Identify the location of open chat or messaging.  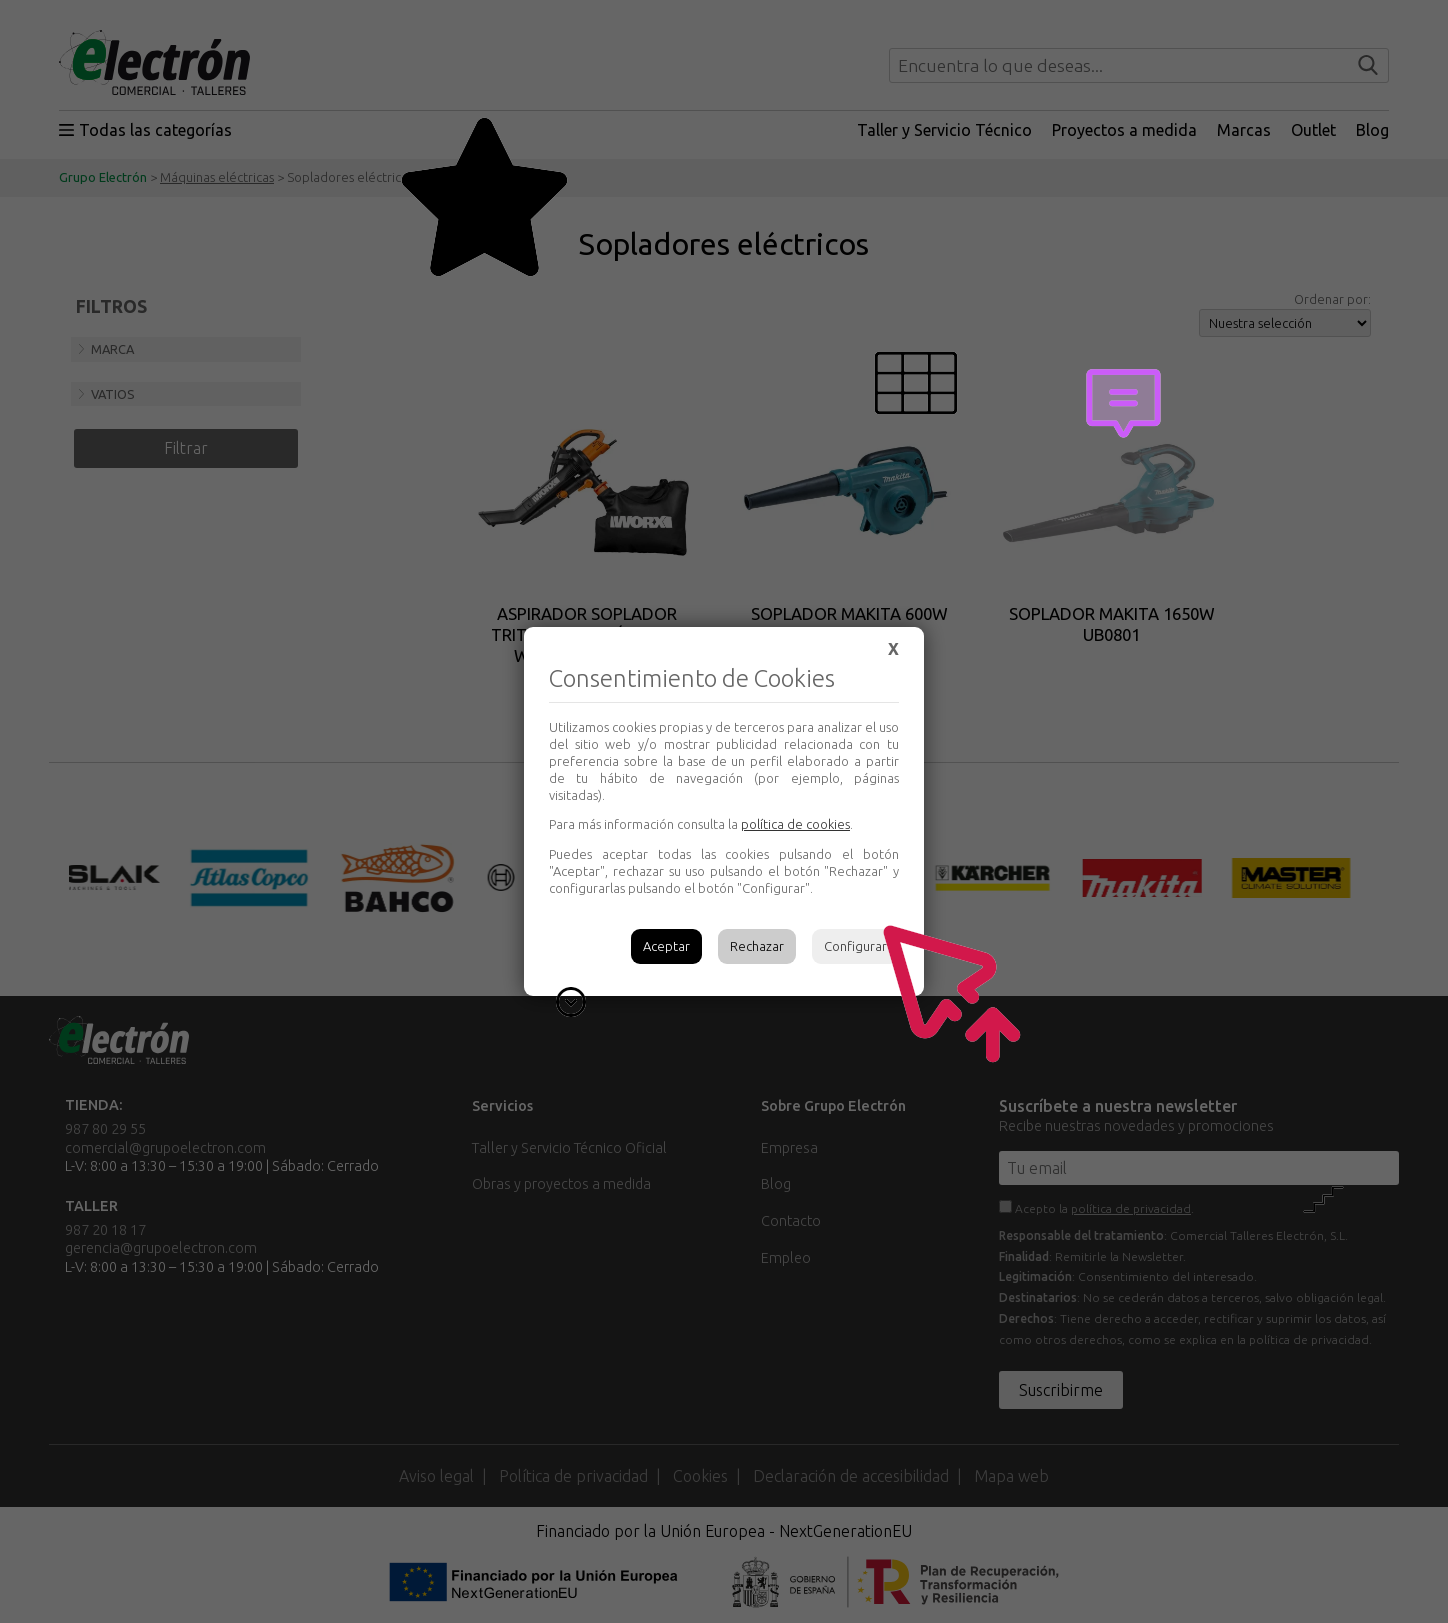
(1123, 400).